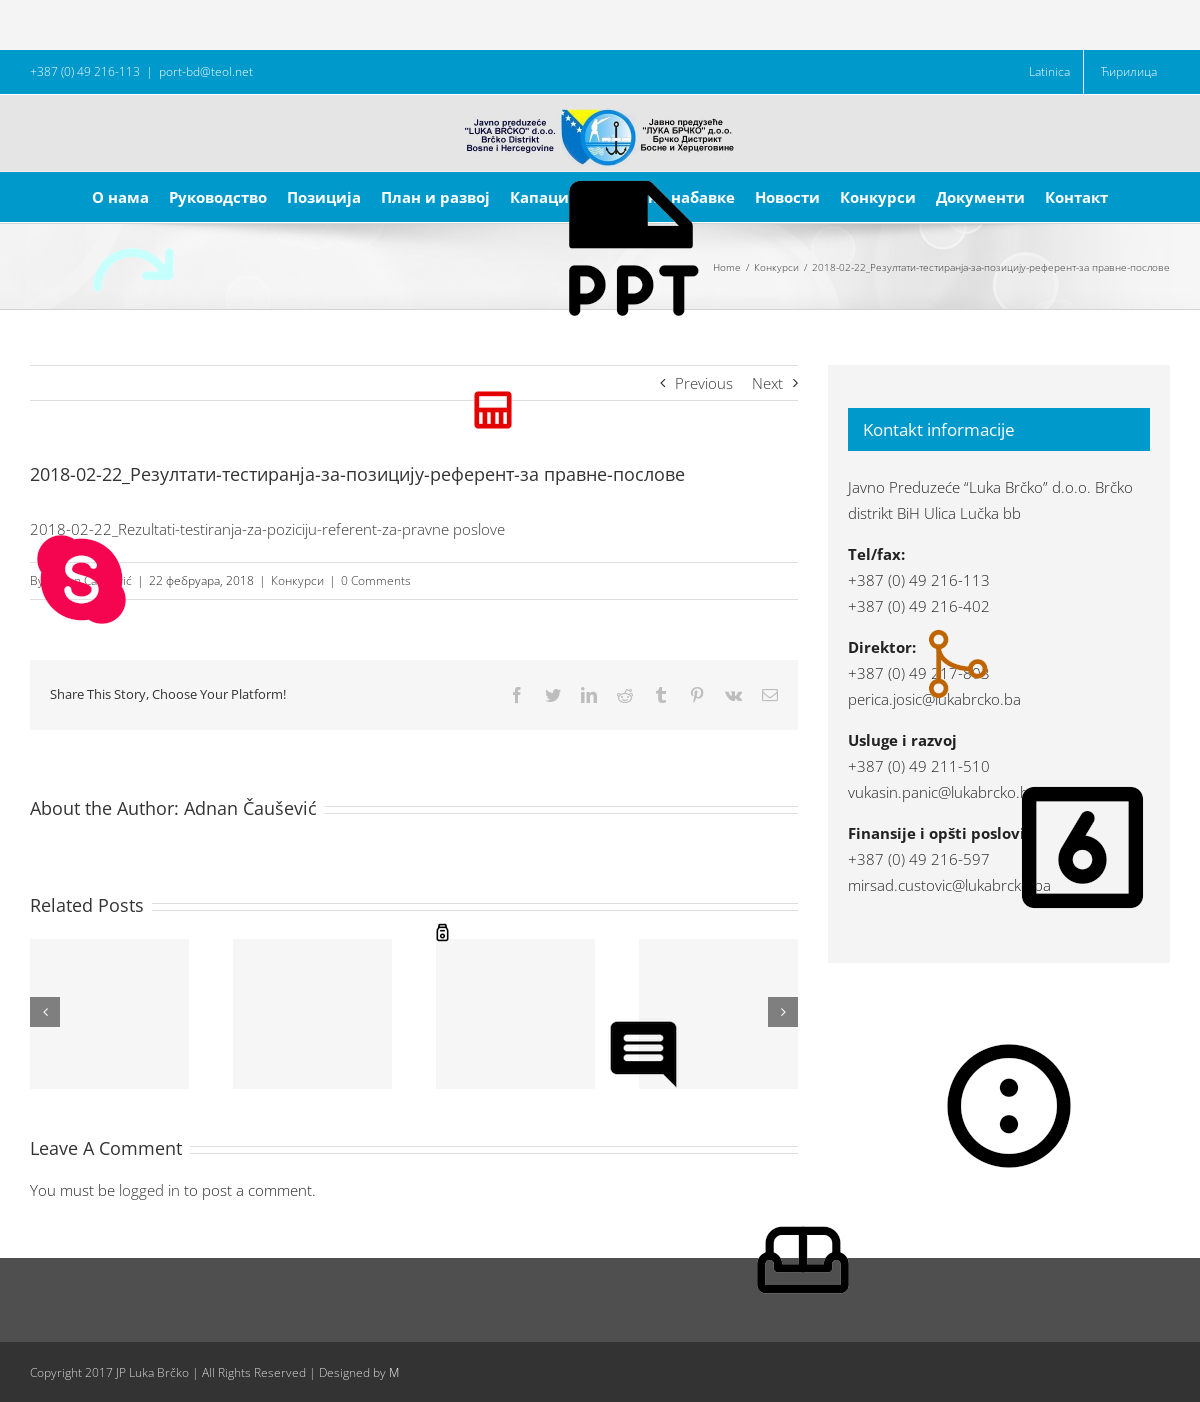  I want to click on open skype, so click(81, 579).